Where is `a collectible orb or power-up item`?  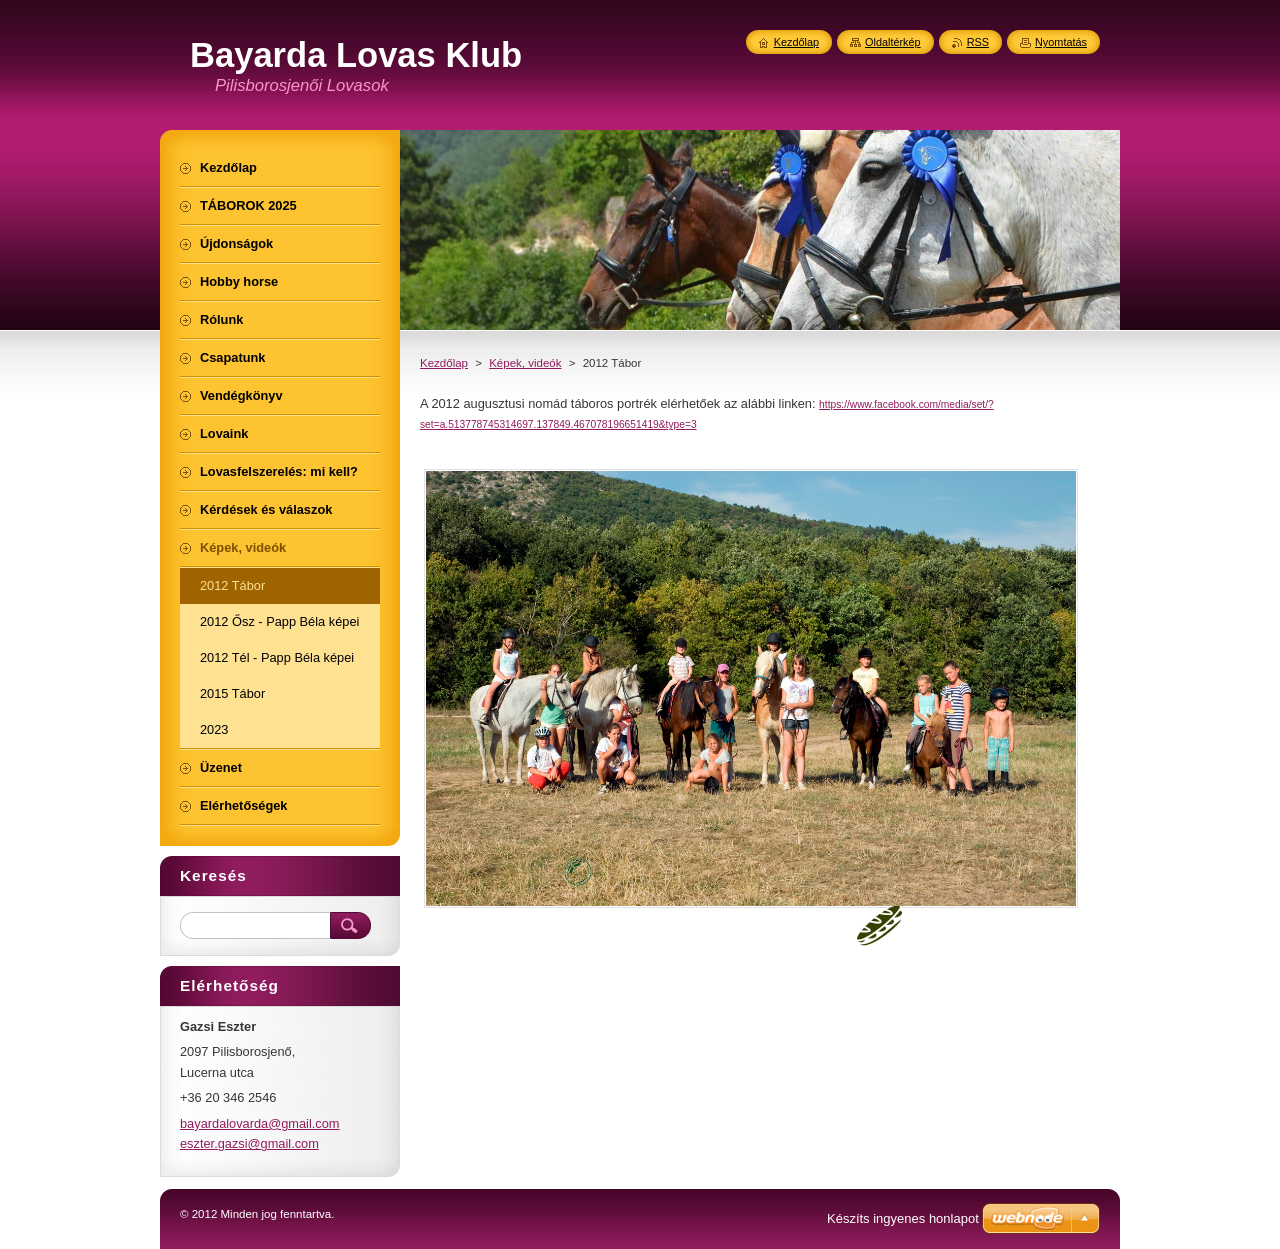 a collectible orb or power-up item is located at coordinates (578, 872).